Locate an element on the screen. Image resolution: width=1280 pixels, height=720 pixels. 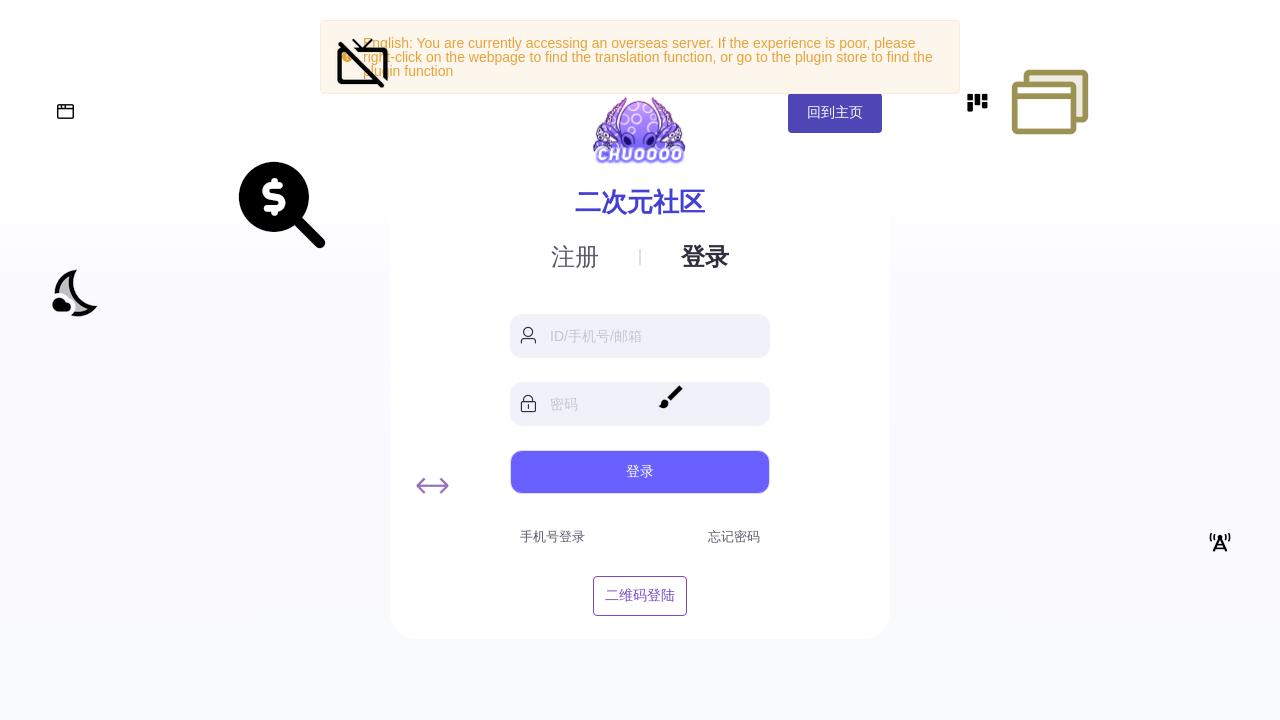
toggle dark mode or night theme is located at coordinates (78, 293).